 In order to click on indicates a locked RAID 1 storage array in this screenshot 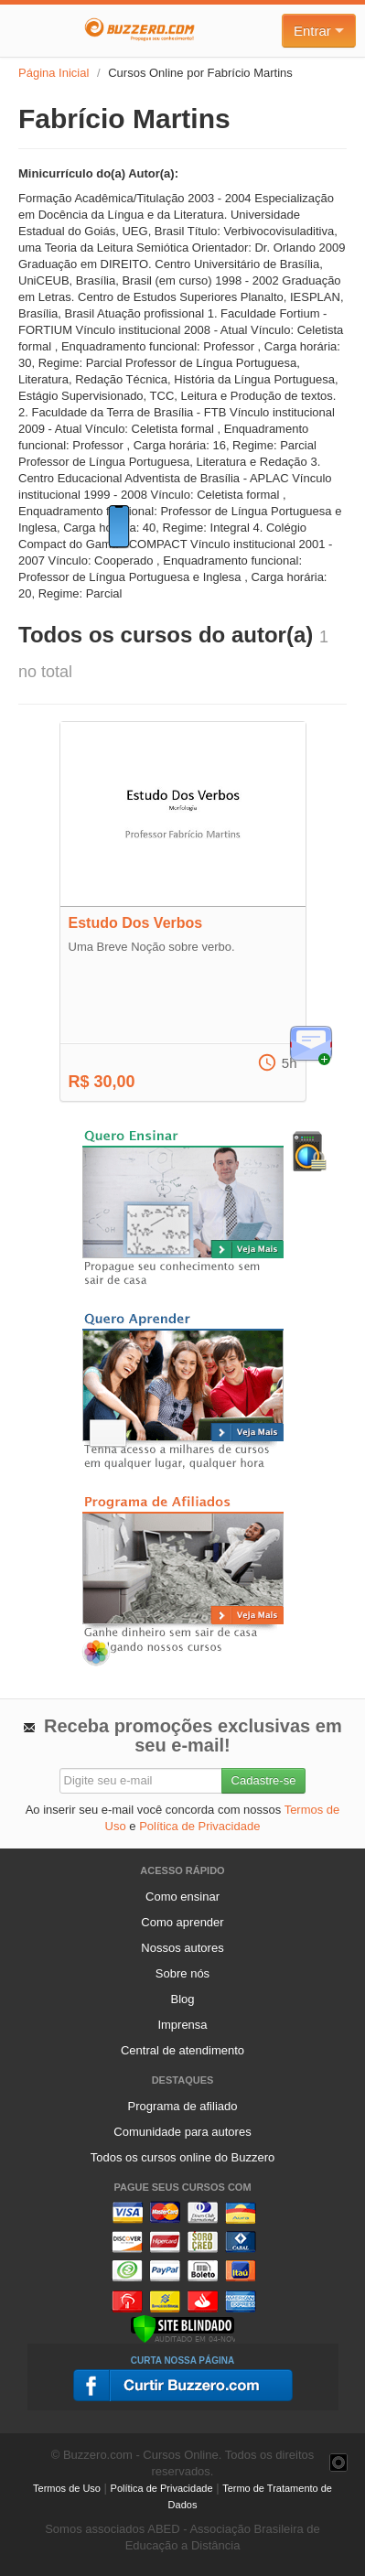, I will do `click(307, 1151)`.